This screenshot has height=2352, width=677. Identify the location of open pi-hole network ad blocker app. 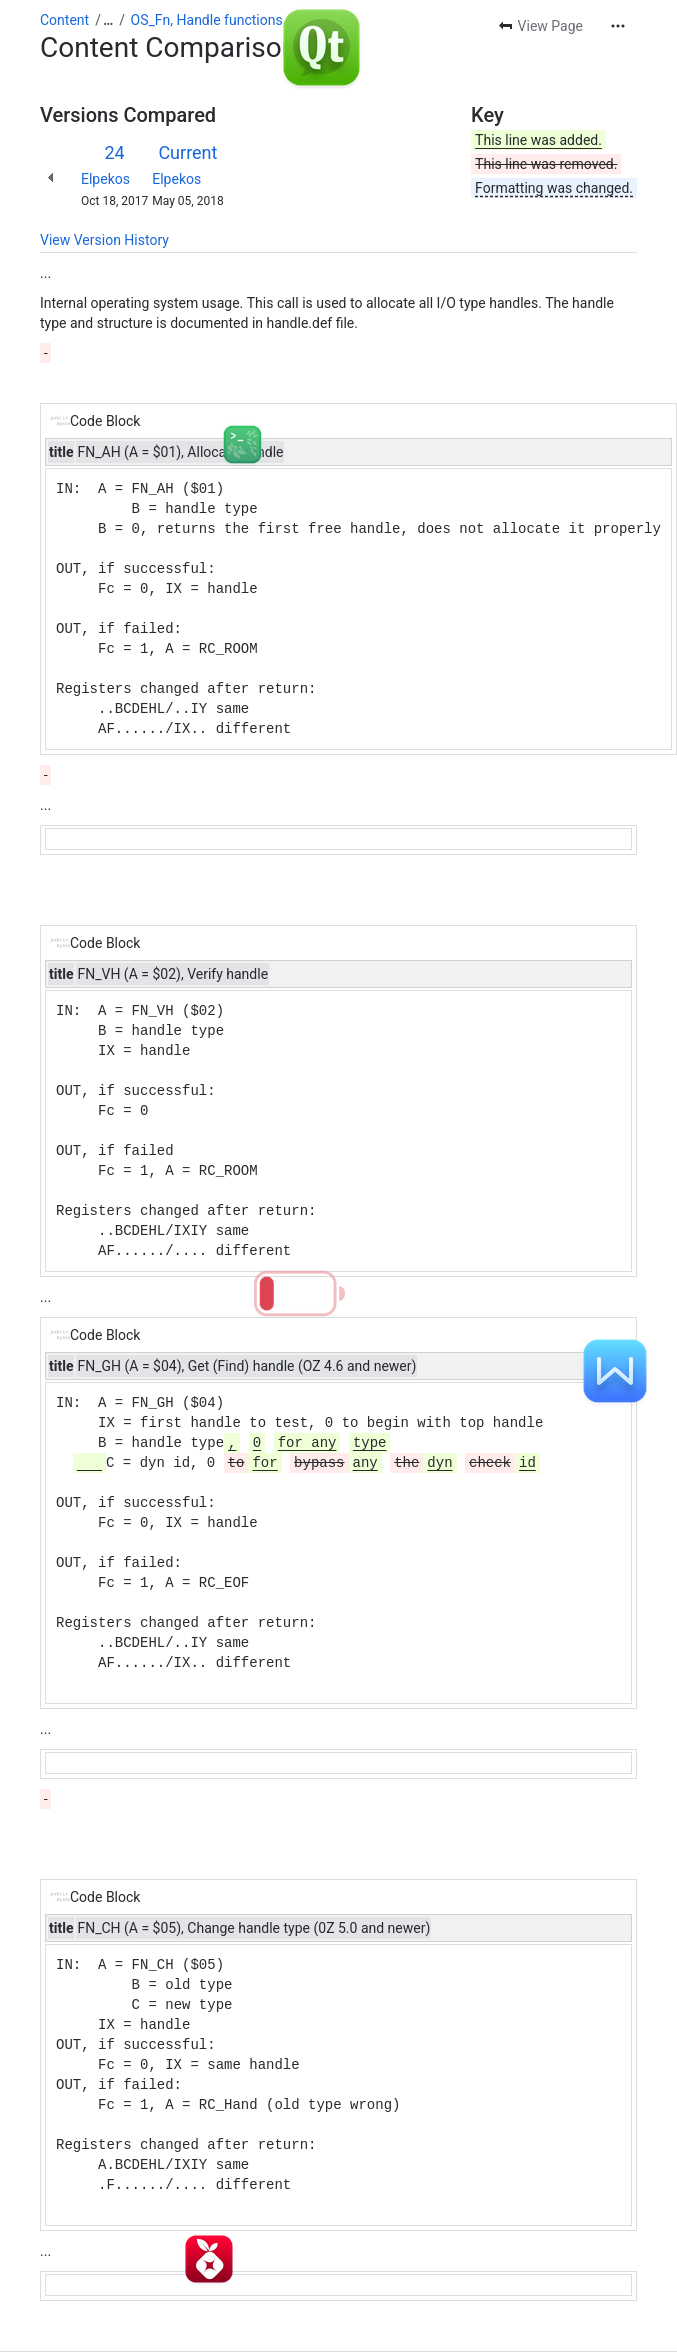
(209, 2259).